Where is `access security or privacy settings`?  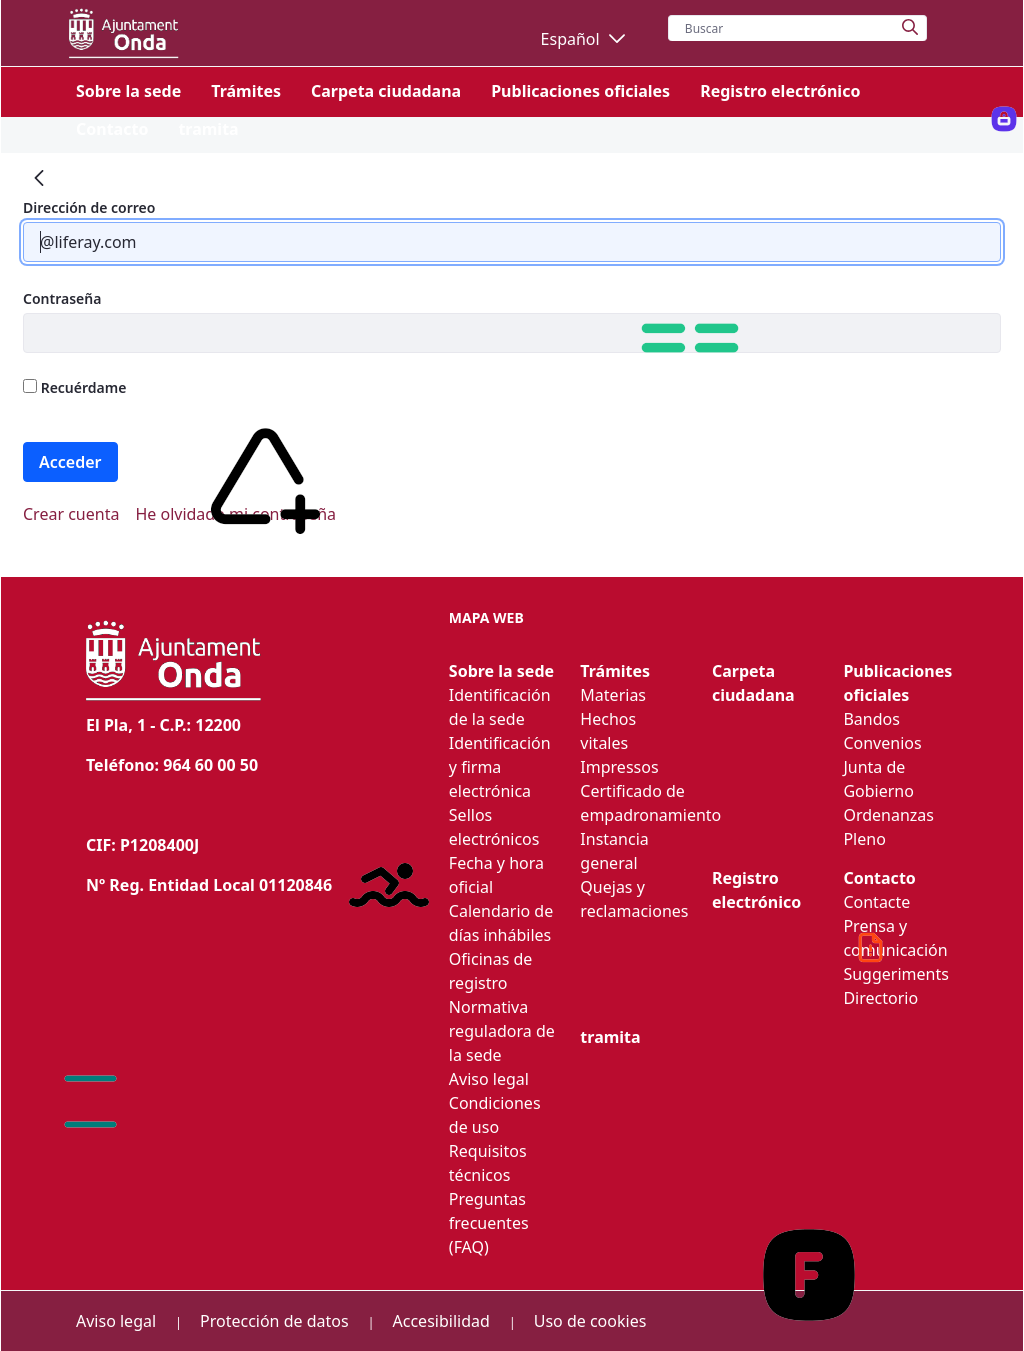
access security or privacy settings is located at coordinates (1004, 119).